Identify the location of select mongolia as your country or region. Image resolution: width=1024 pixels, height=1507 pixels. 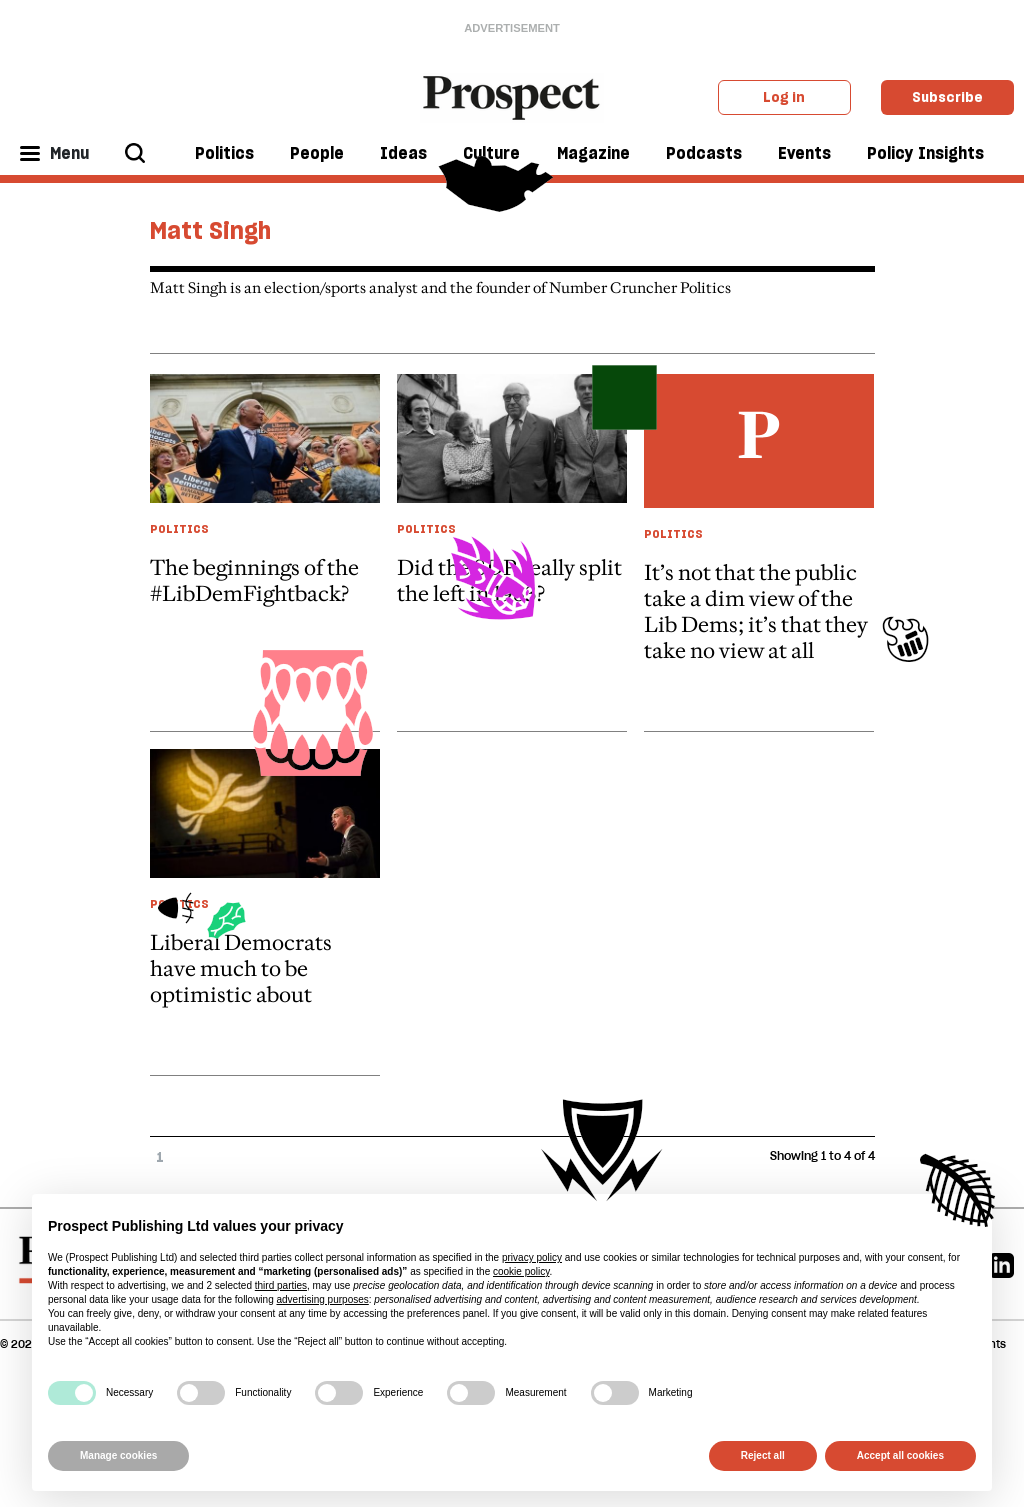
(496, 184).